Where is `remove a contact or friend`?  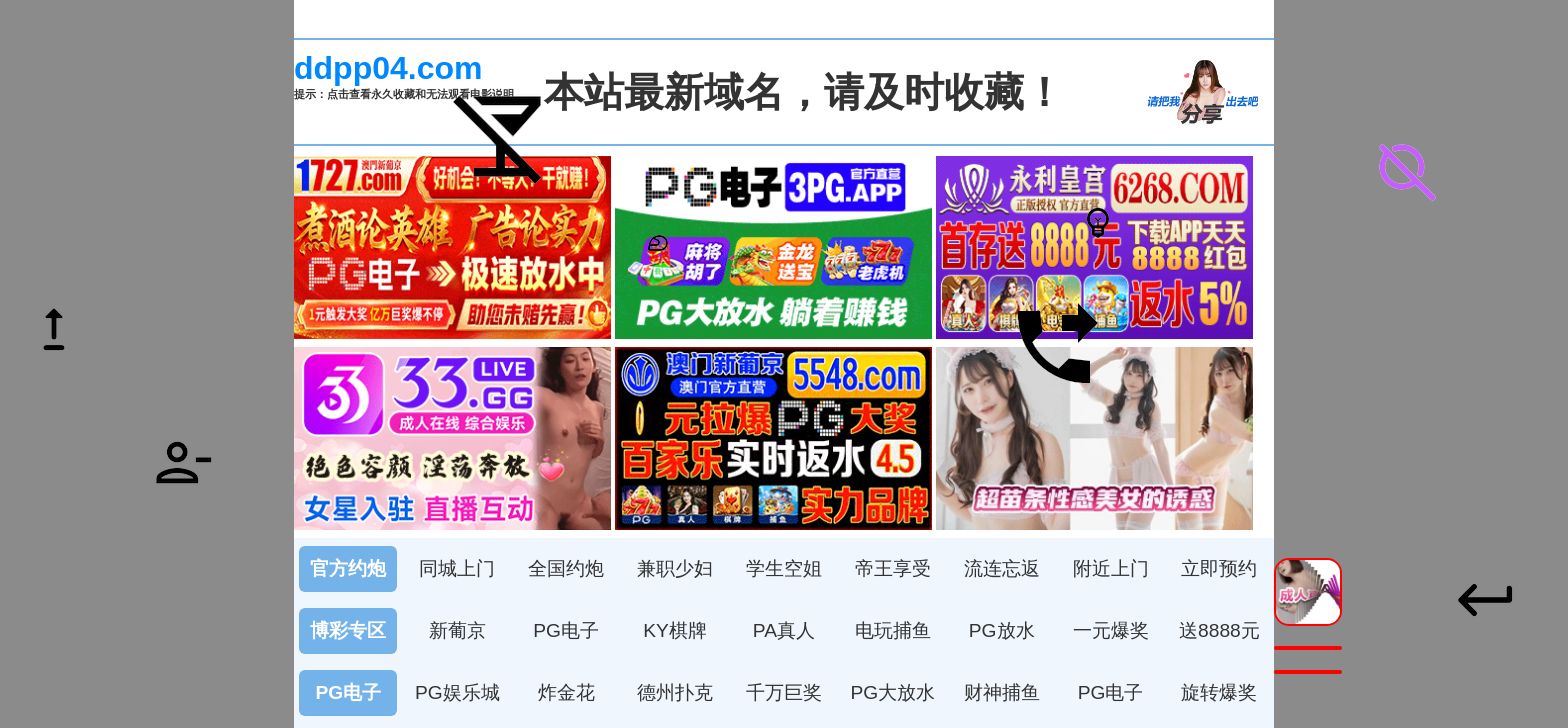
remove a contact or friend is located at coordinates (182, 462).